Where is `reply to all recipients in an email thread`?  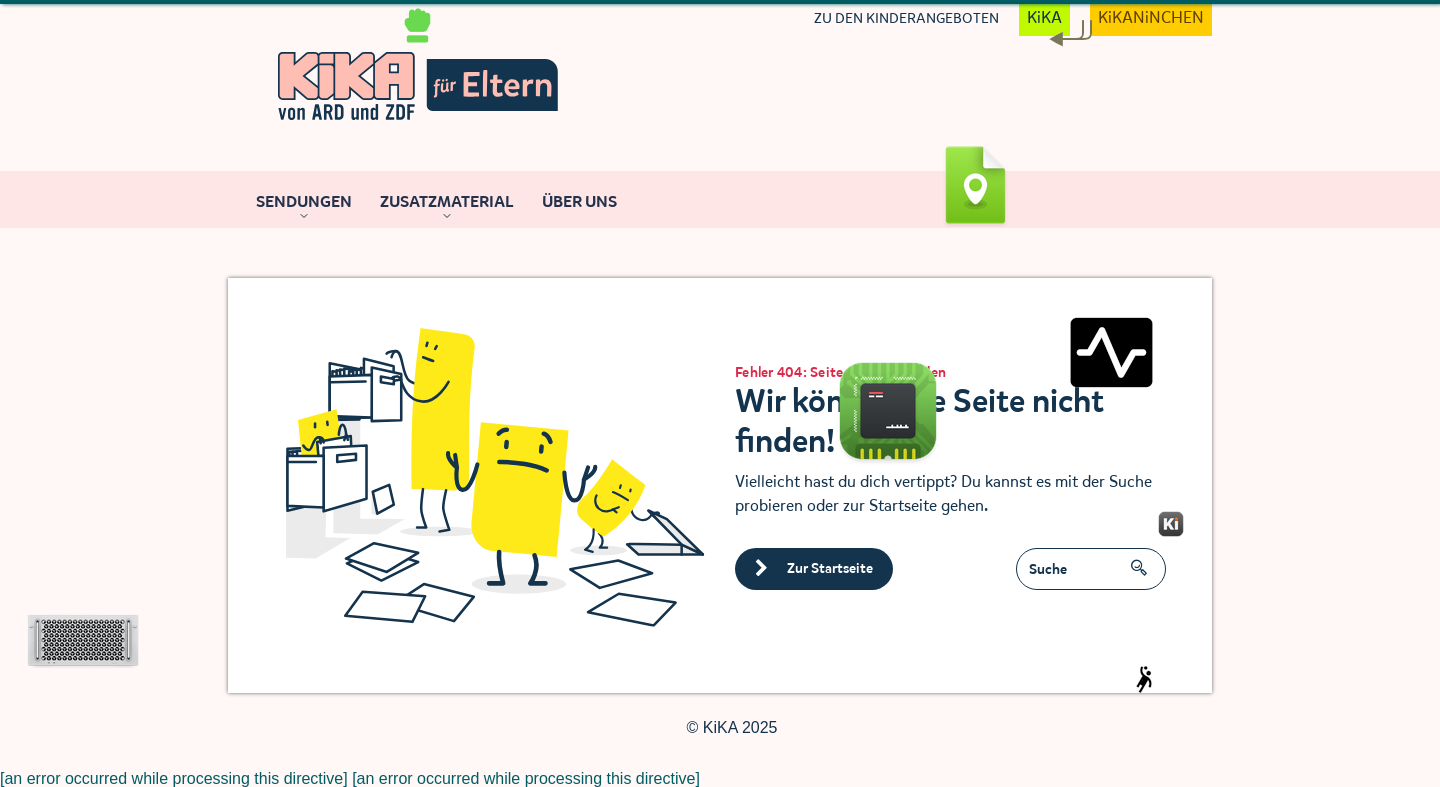 reply to all recipients in an email thread is located at coordinates (1070, 30).